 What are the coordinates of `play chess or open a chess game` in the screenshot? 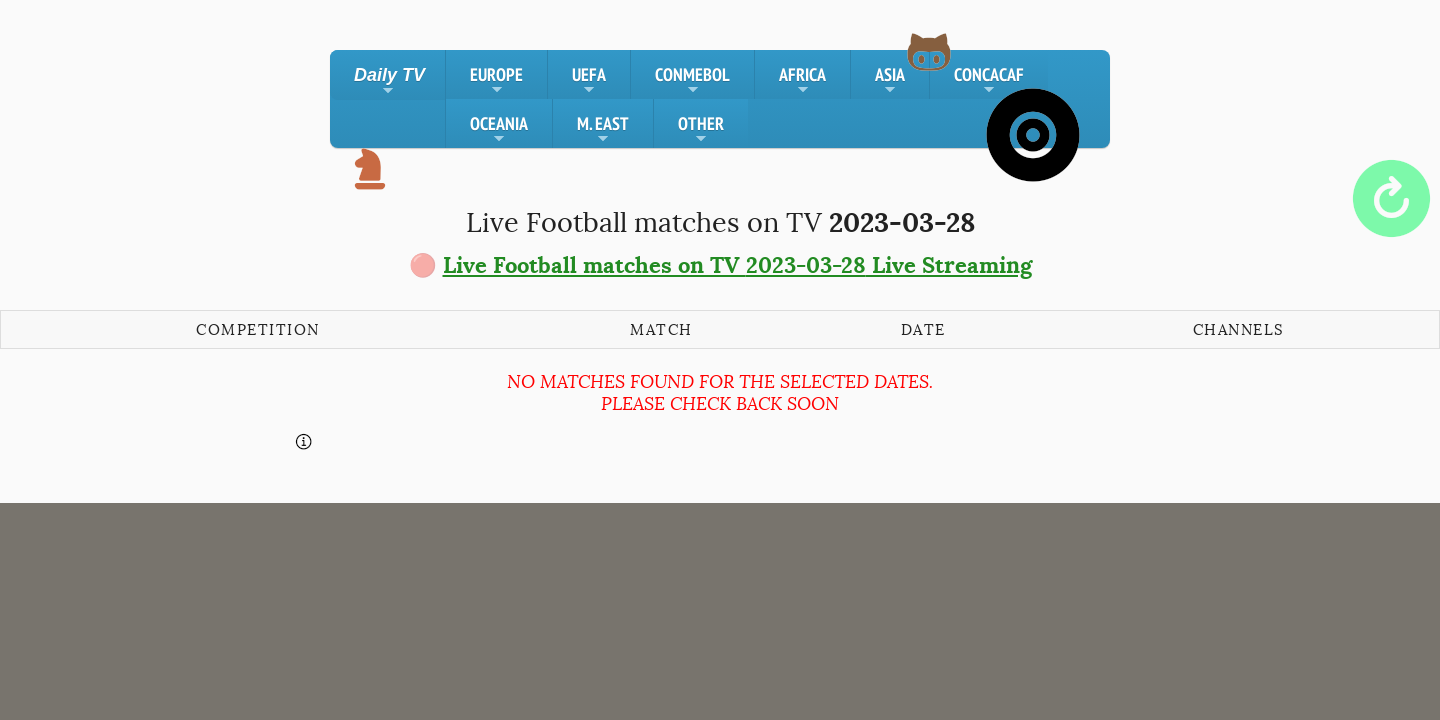 It's located at (370, 170).